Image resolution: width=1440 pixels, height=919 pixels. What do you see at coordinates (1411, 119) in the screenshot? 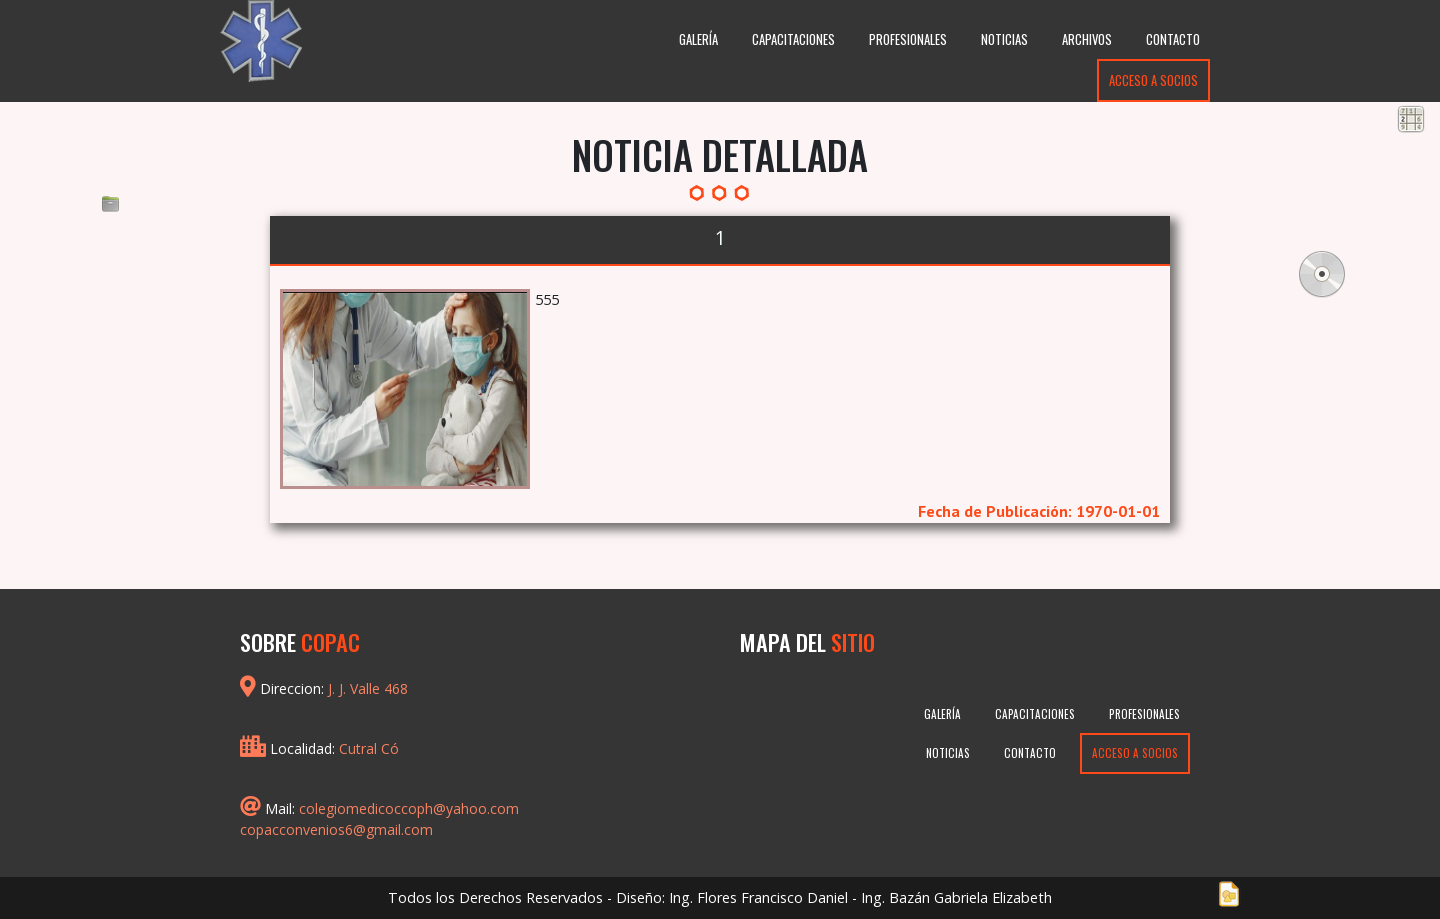
I see `open sudoku puzzle game` at bounding box center [1411, 119].